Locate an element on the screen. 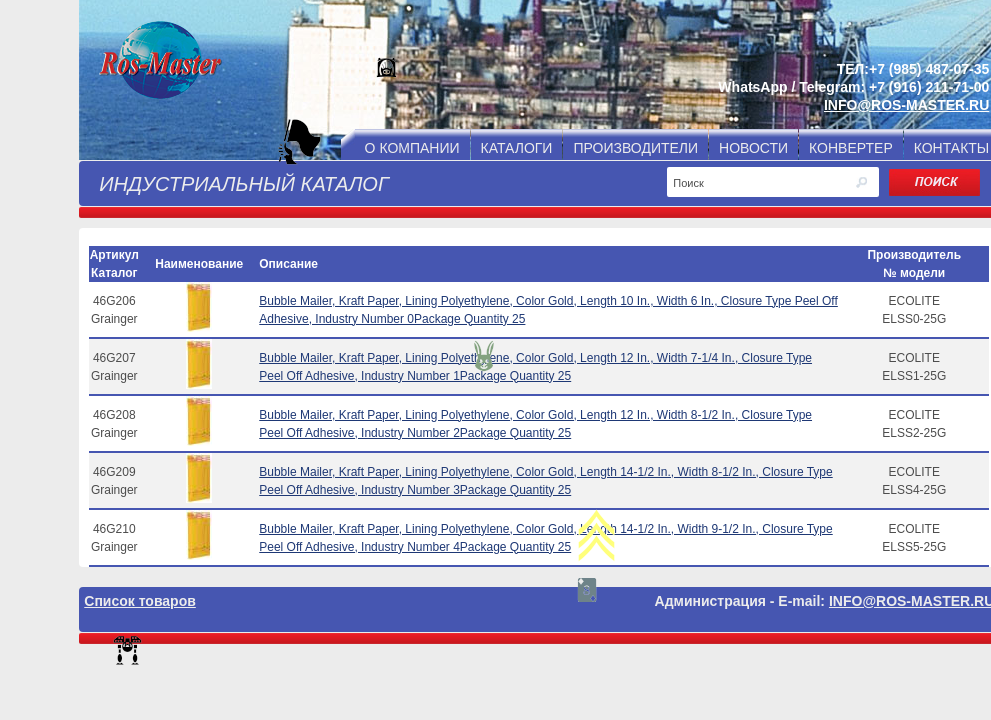  mysterious or hidden content reveal is located at coordinates (386, 67).